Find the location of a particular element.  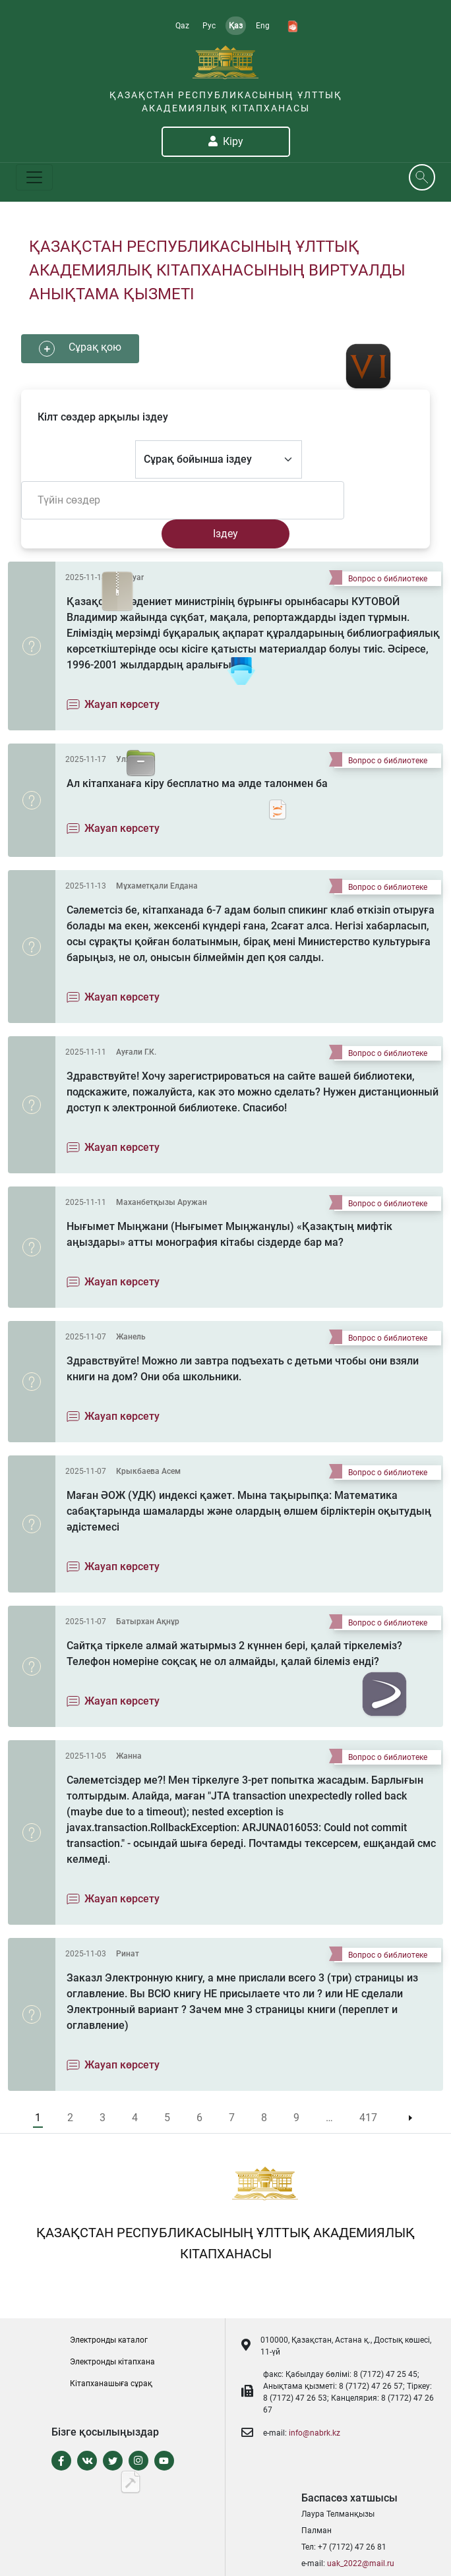

open the file manager application is located at coordinates (140, 763).